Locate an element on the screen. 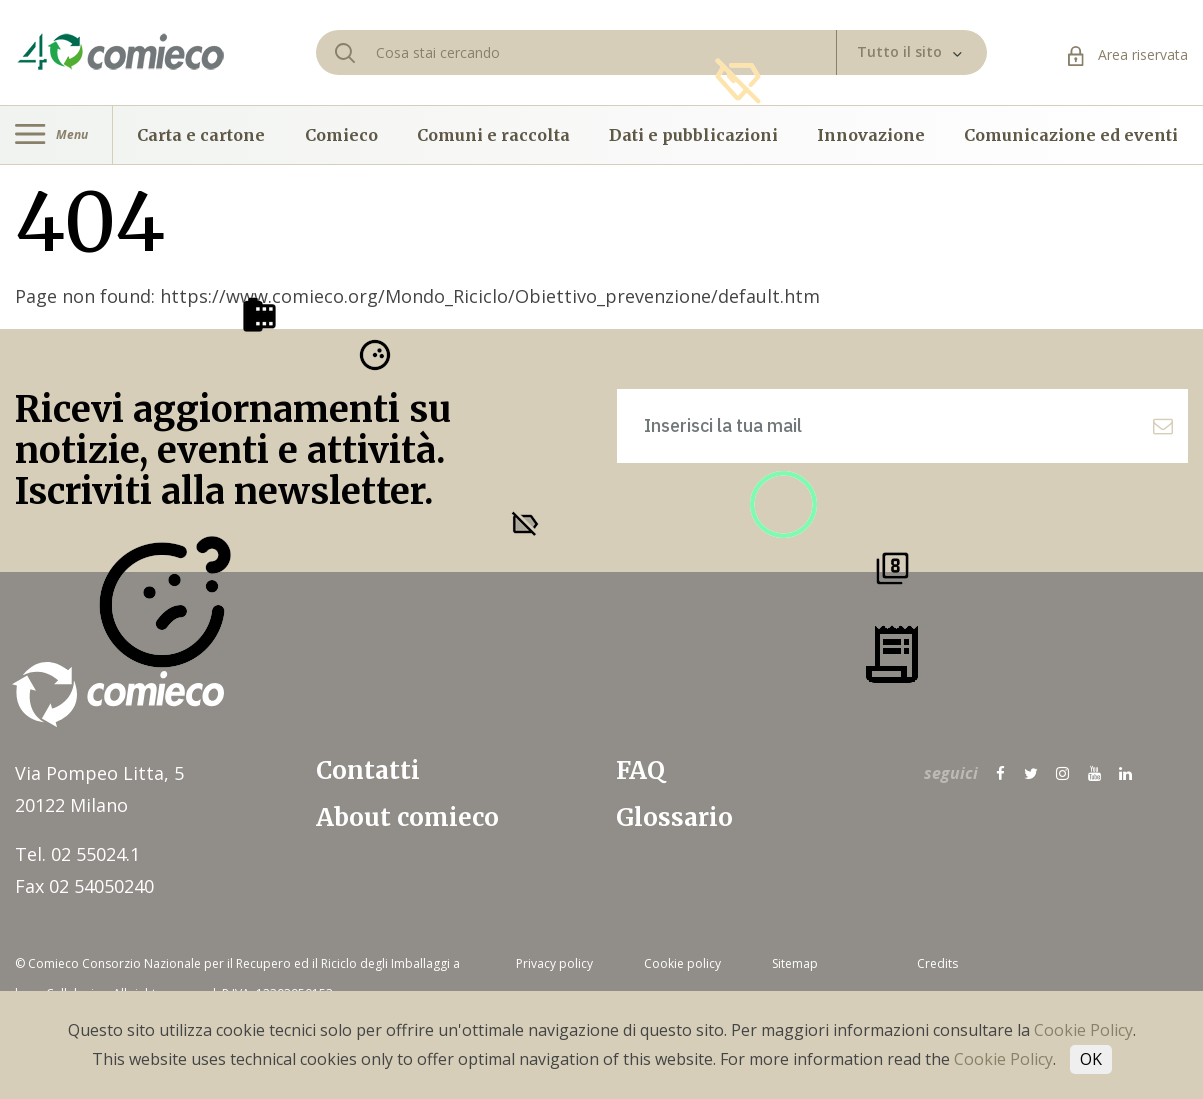 The image size is (1203, 1099). access bowling or sports-related features is located at coordinates (375, 355).